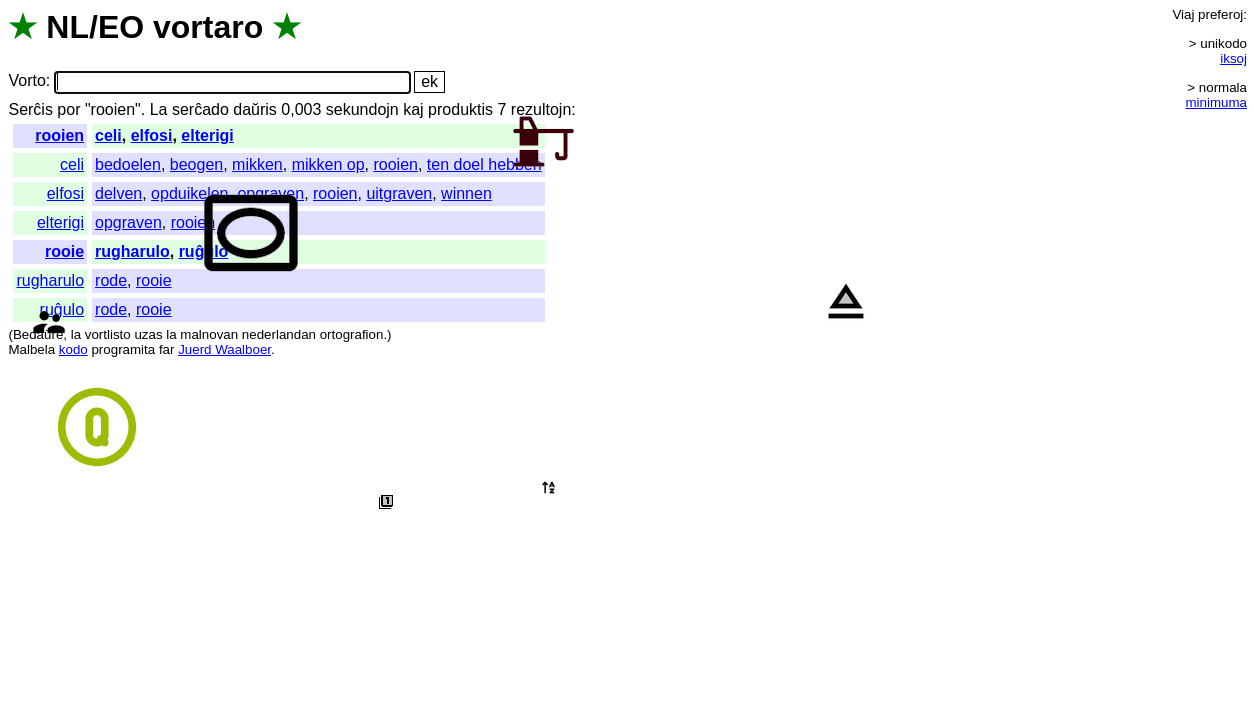 This screenshot has height=720, width=1254. Describe the element at coordinates (251, 233) in the screenshot. I see `apply vignette effect to photo` at that location.